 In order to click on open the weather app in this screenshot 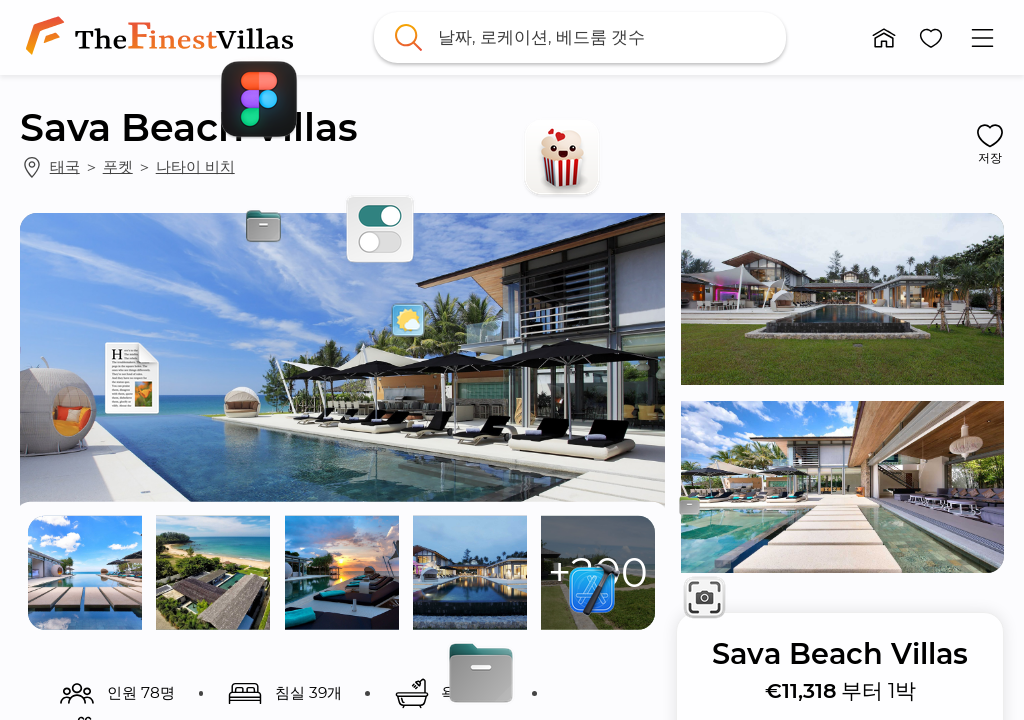, I will do `click(408, 320)`.